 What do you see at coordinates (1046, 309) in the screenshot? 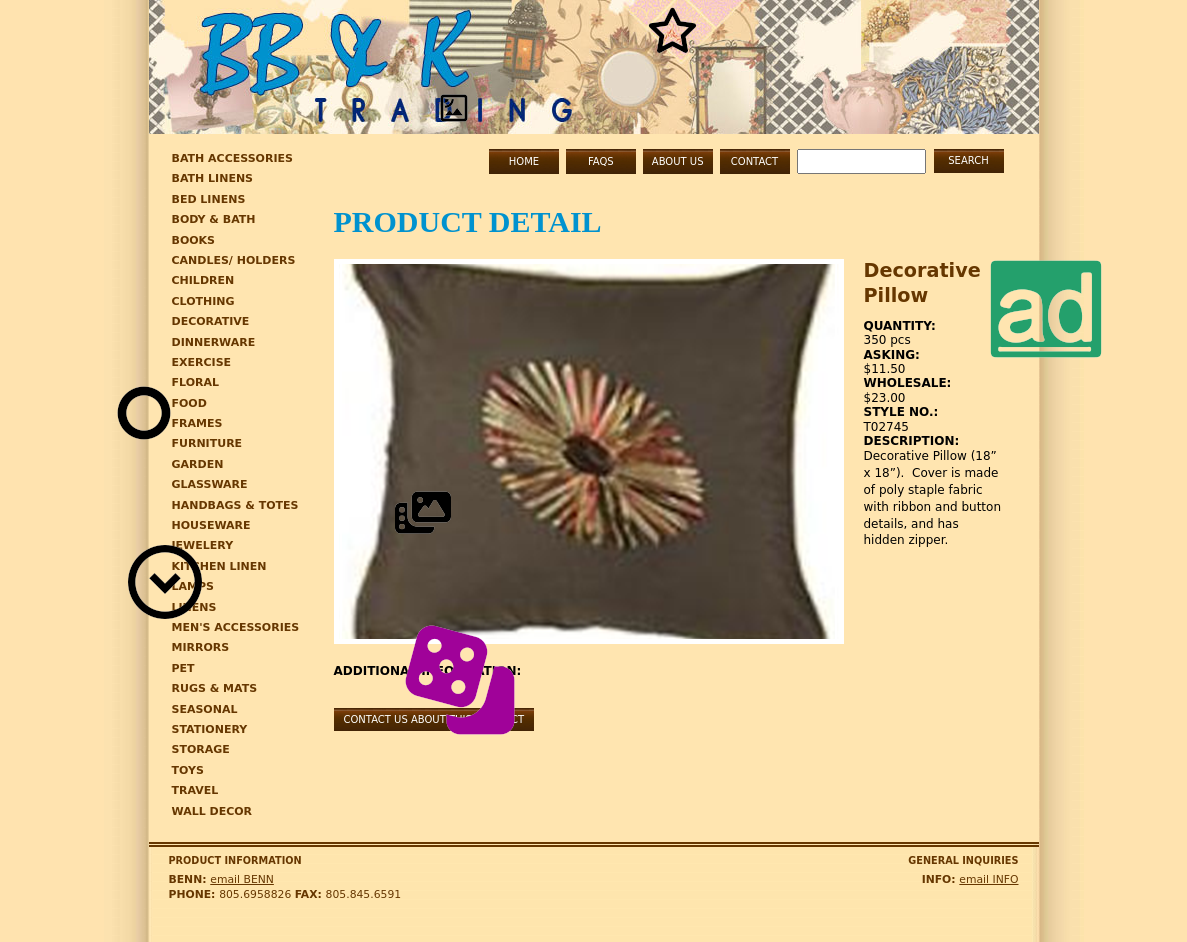
I see `Adversal advertising platform logo` at bounding box center [1046, 309].